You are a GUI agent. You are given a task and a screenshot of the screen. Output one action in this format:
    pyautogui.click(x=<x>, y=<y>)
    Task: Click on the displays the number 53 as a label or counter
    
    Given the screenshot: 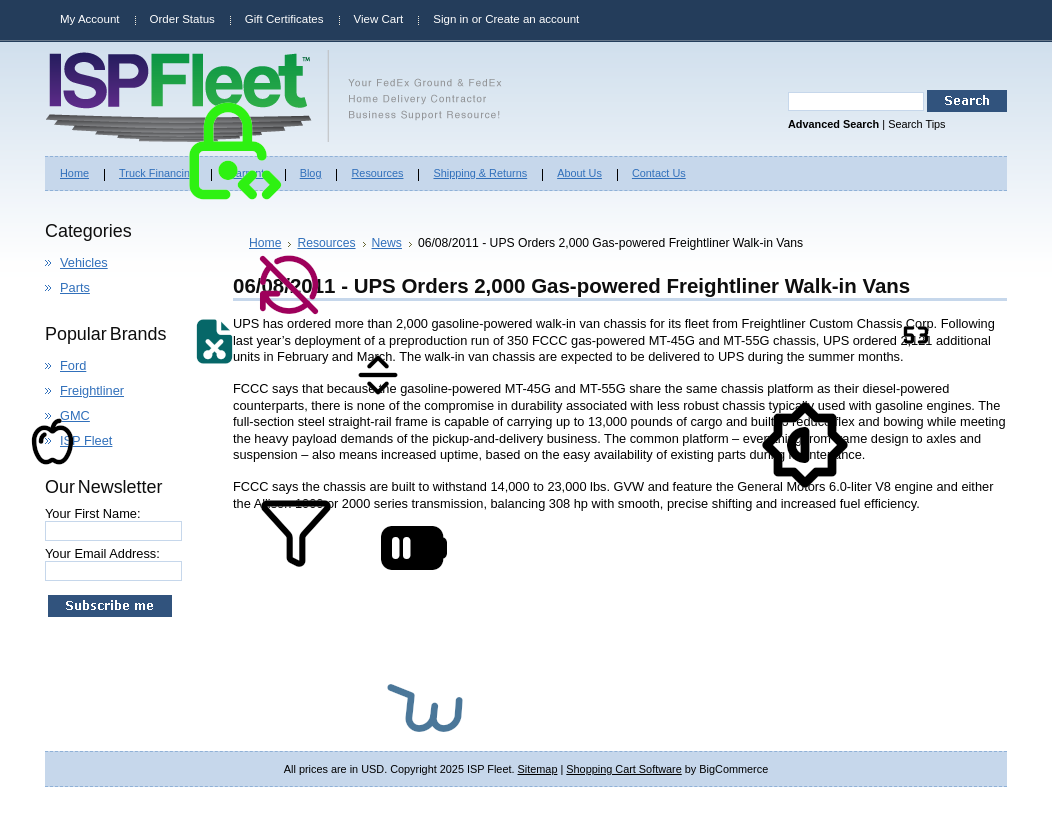 What is the action you would take?
    pyautogui.click(x=916, y=335)
    